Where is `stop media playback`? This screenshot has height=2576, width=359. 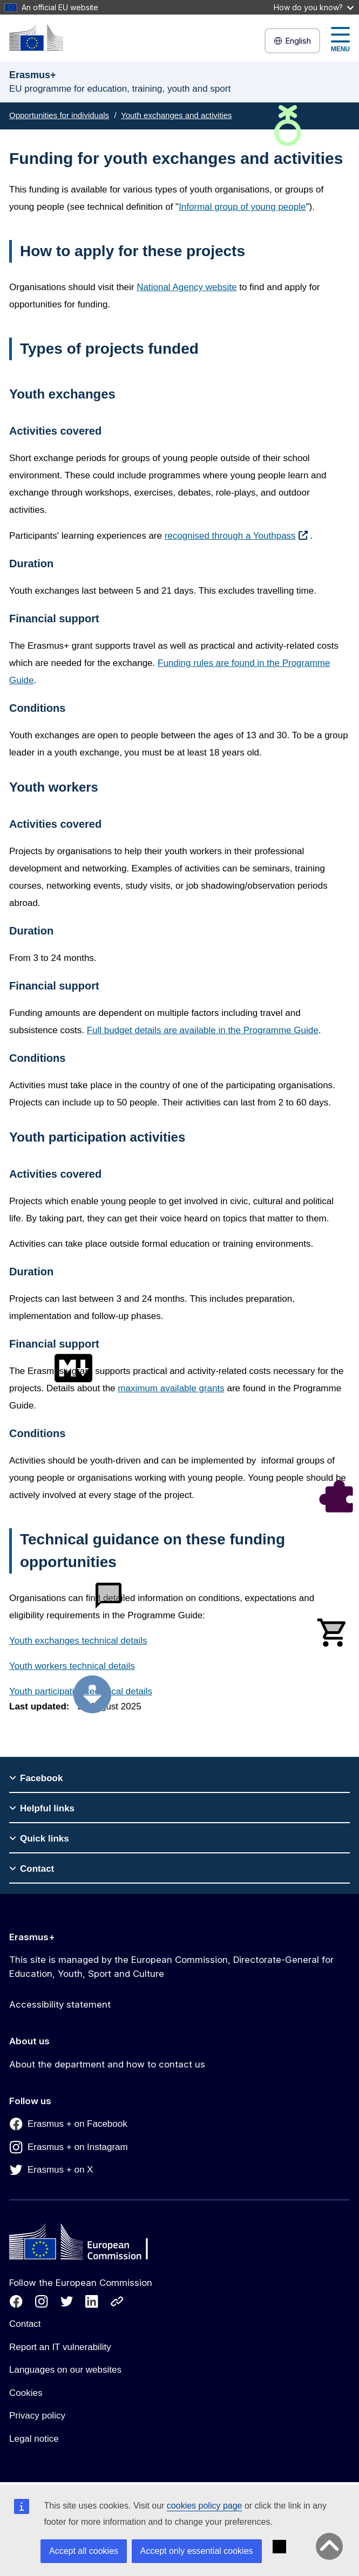
stop media playback is located at coordinates (279, 2546).